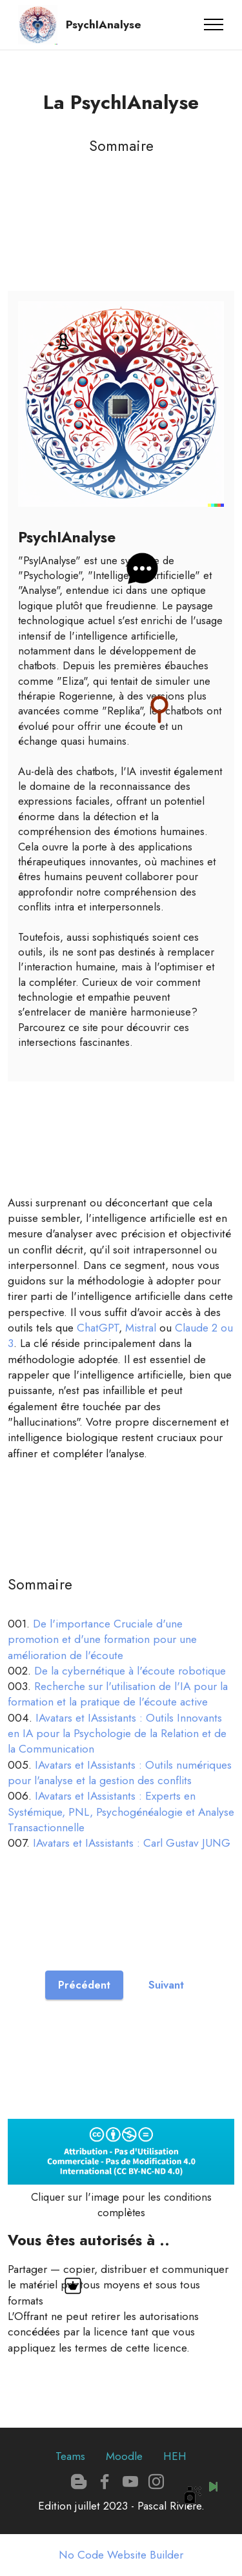 The width and height of the screenshot is (242, 2576). Describe the element at coordinates (192, 2495) in the screenshot. I see `air freshener or fragrance settings` at that location.